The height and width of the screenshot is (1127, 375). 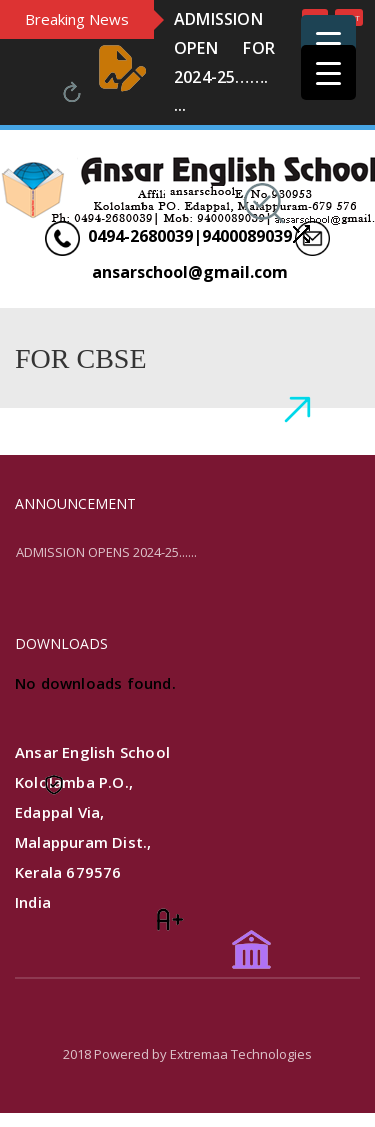 What do you see at coordinates (301, 234) in the screenshot?
I see `shuffle playlist or queue order` at bounding box center [301, 234].